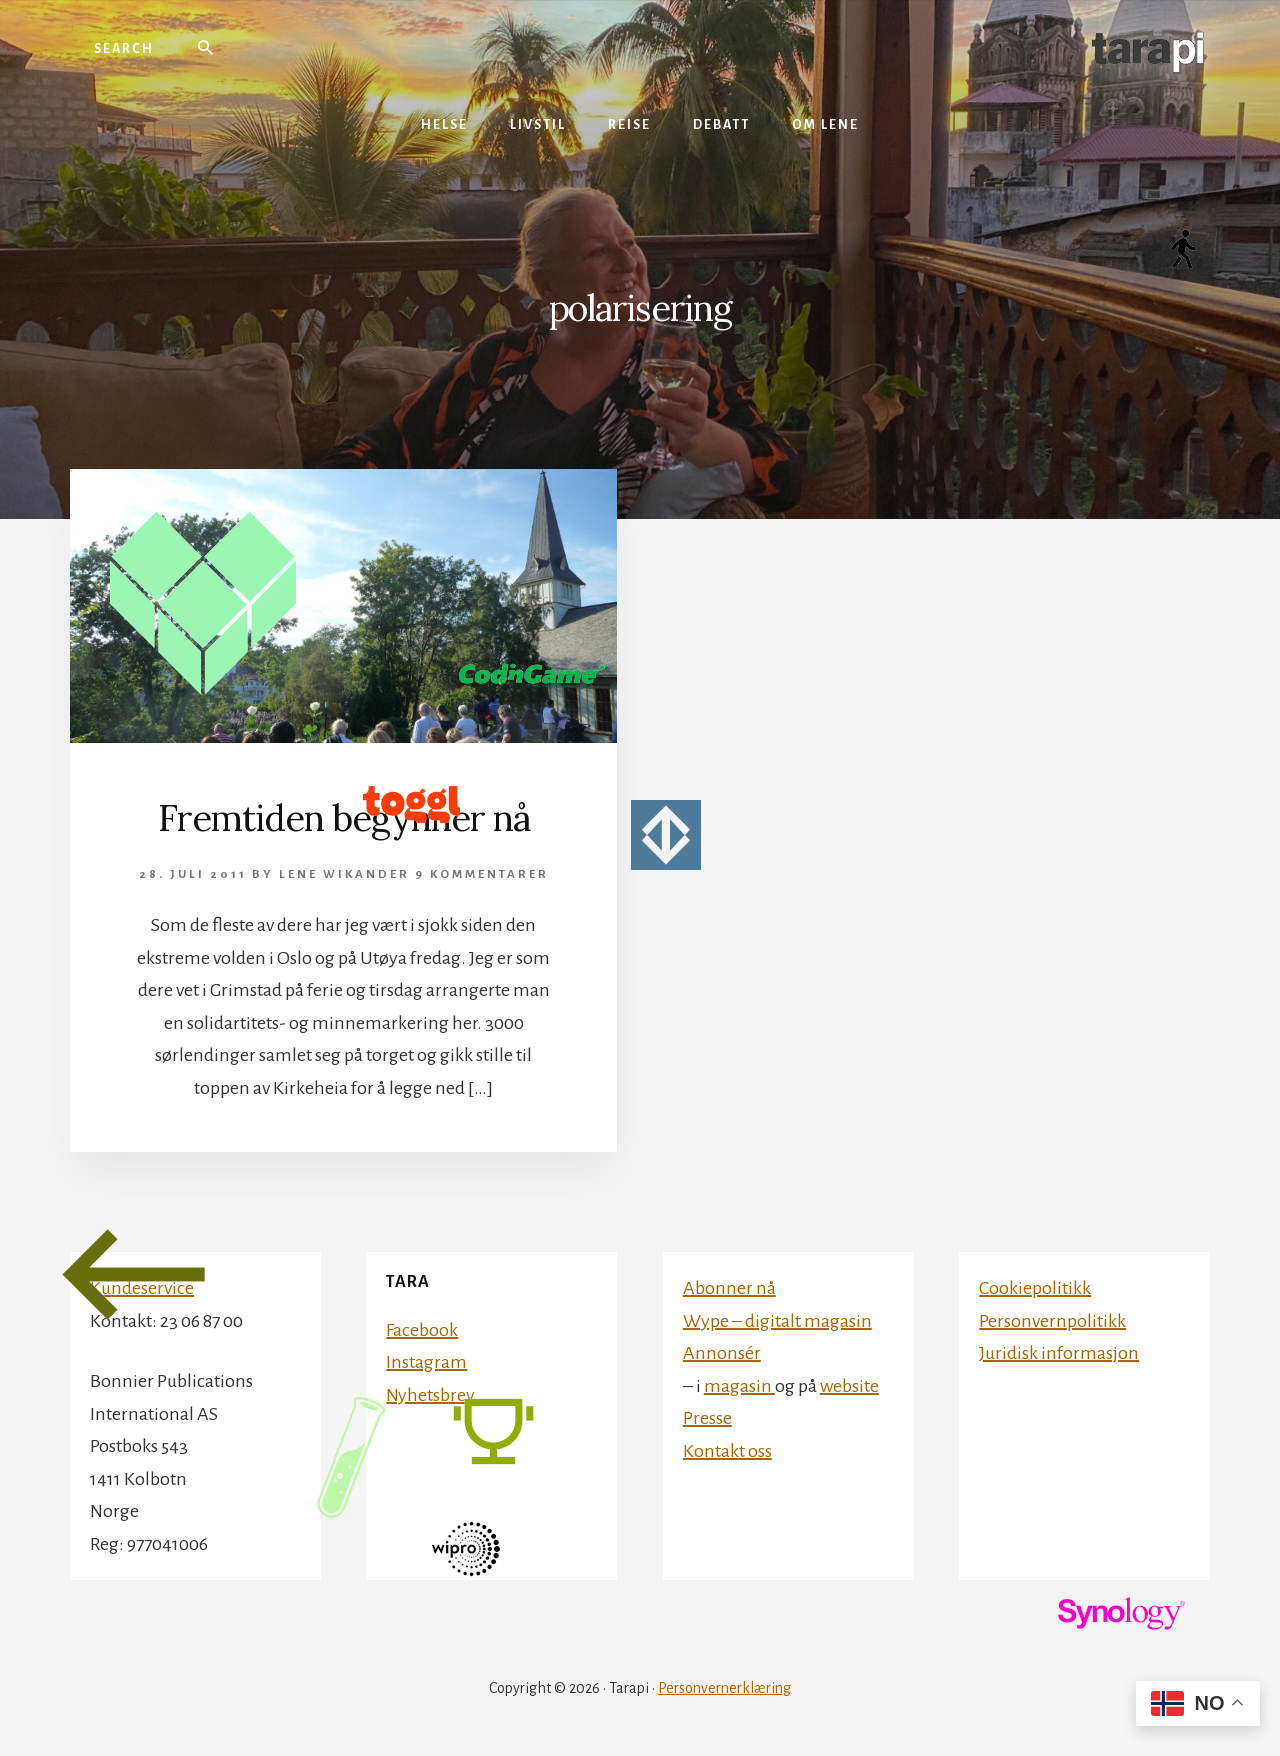  Describe the element at coordinates (466, 1549) in the screenshot. I see `visit the Wipro website or services` at that location.